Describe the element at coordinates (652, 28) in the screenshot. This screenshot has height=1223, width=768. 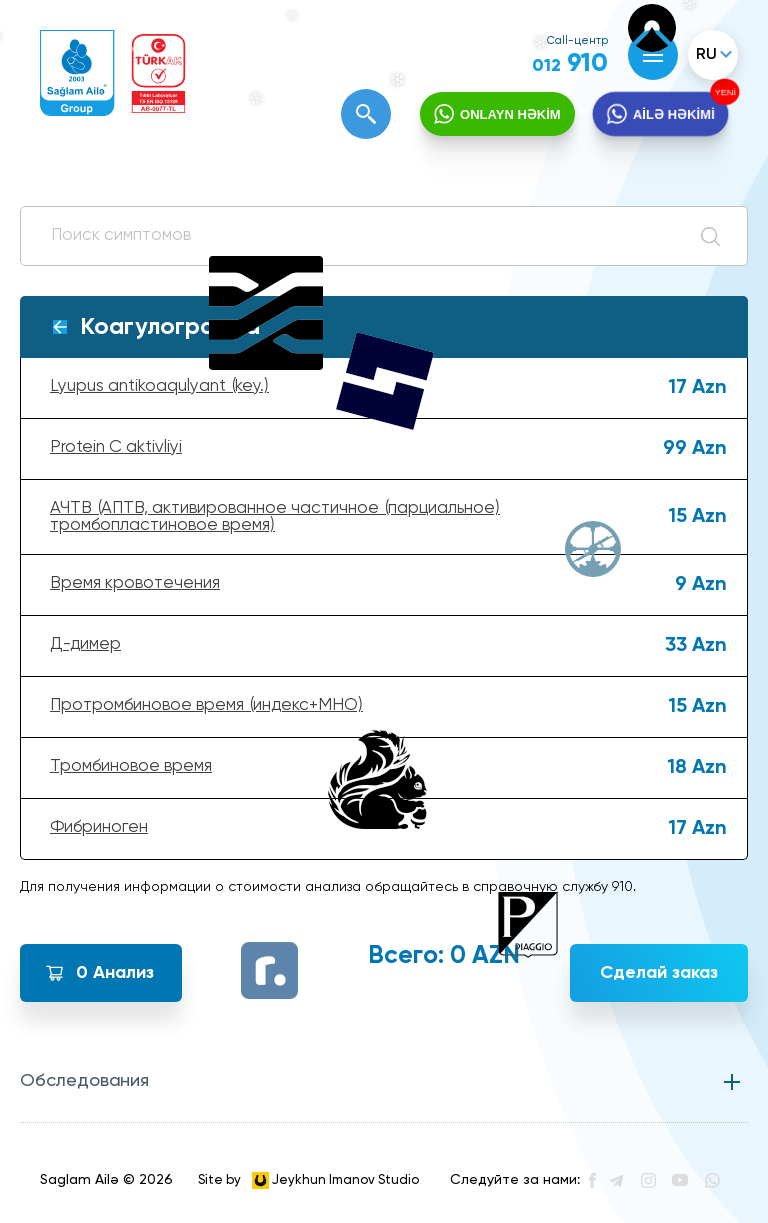
I see `open the komoot app` at that location.